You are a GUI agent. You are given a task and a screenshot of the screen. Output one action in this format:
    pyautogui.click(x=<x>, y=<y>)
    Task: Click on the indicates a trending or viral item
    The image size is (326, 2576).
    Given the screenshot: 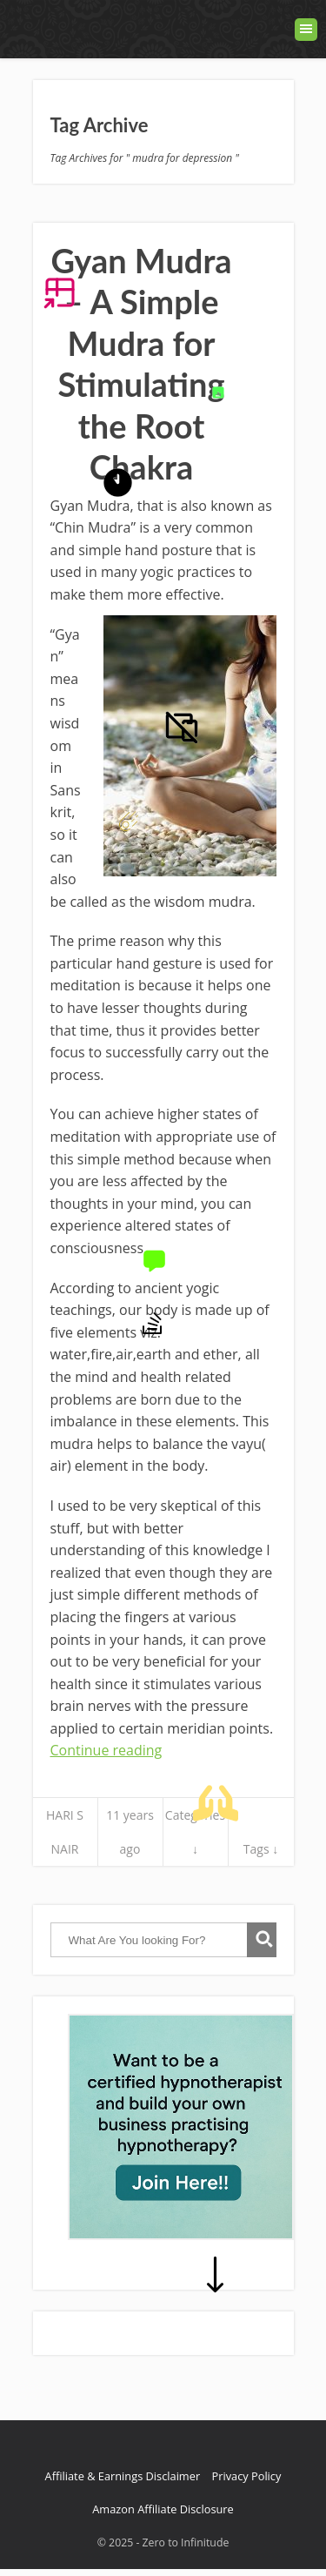 What is the action you would take?
    pyautogui.click(x=129, y=822)
    